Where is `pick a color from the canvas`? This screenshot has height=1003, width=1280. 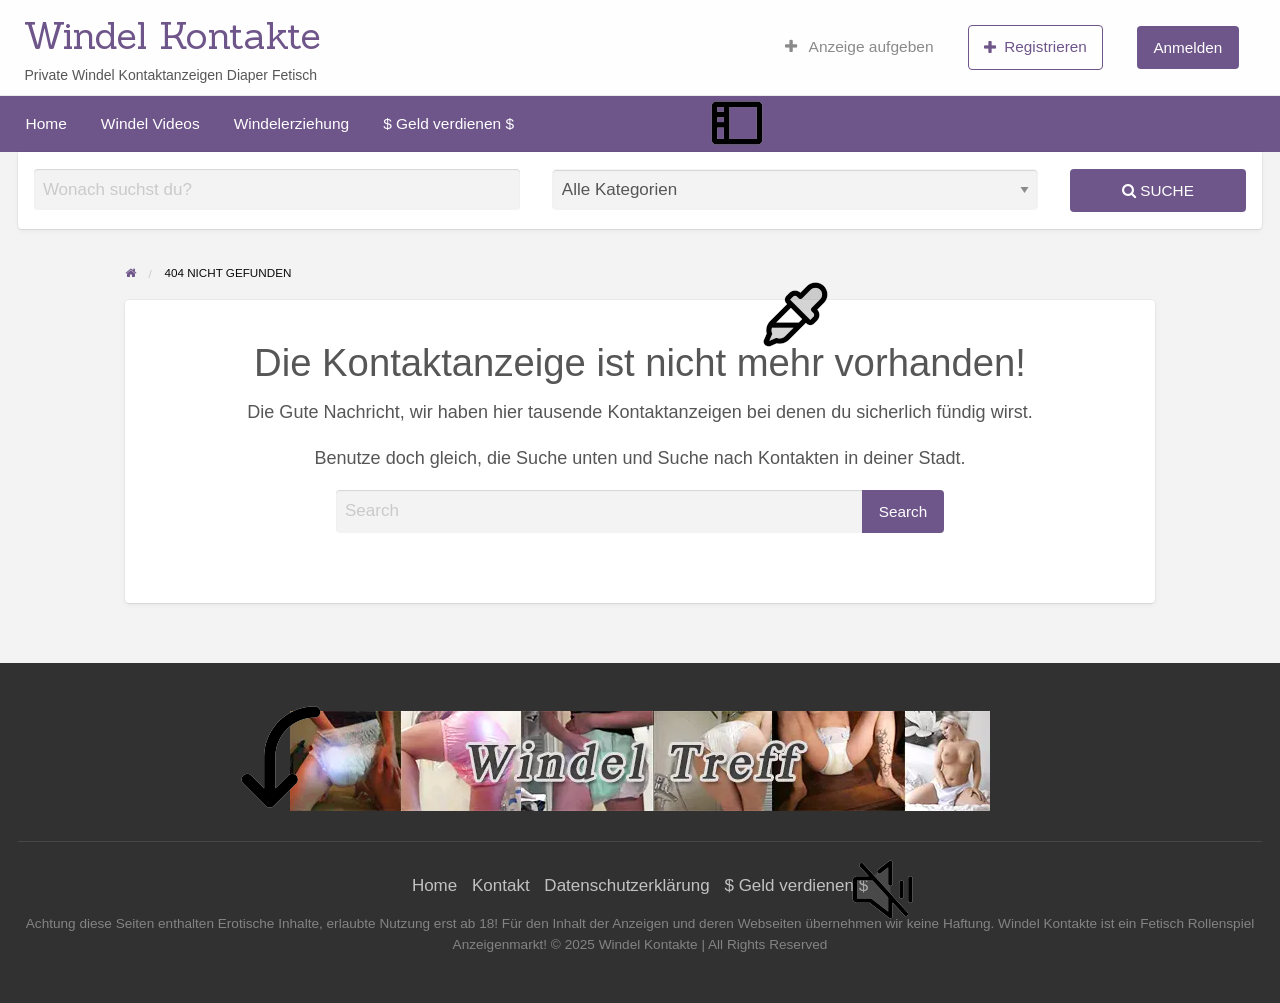
pick a color from the canvas is located at coordinates (795, 314).